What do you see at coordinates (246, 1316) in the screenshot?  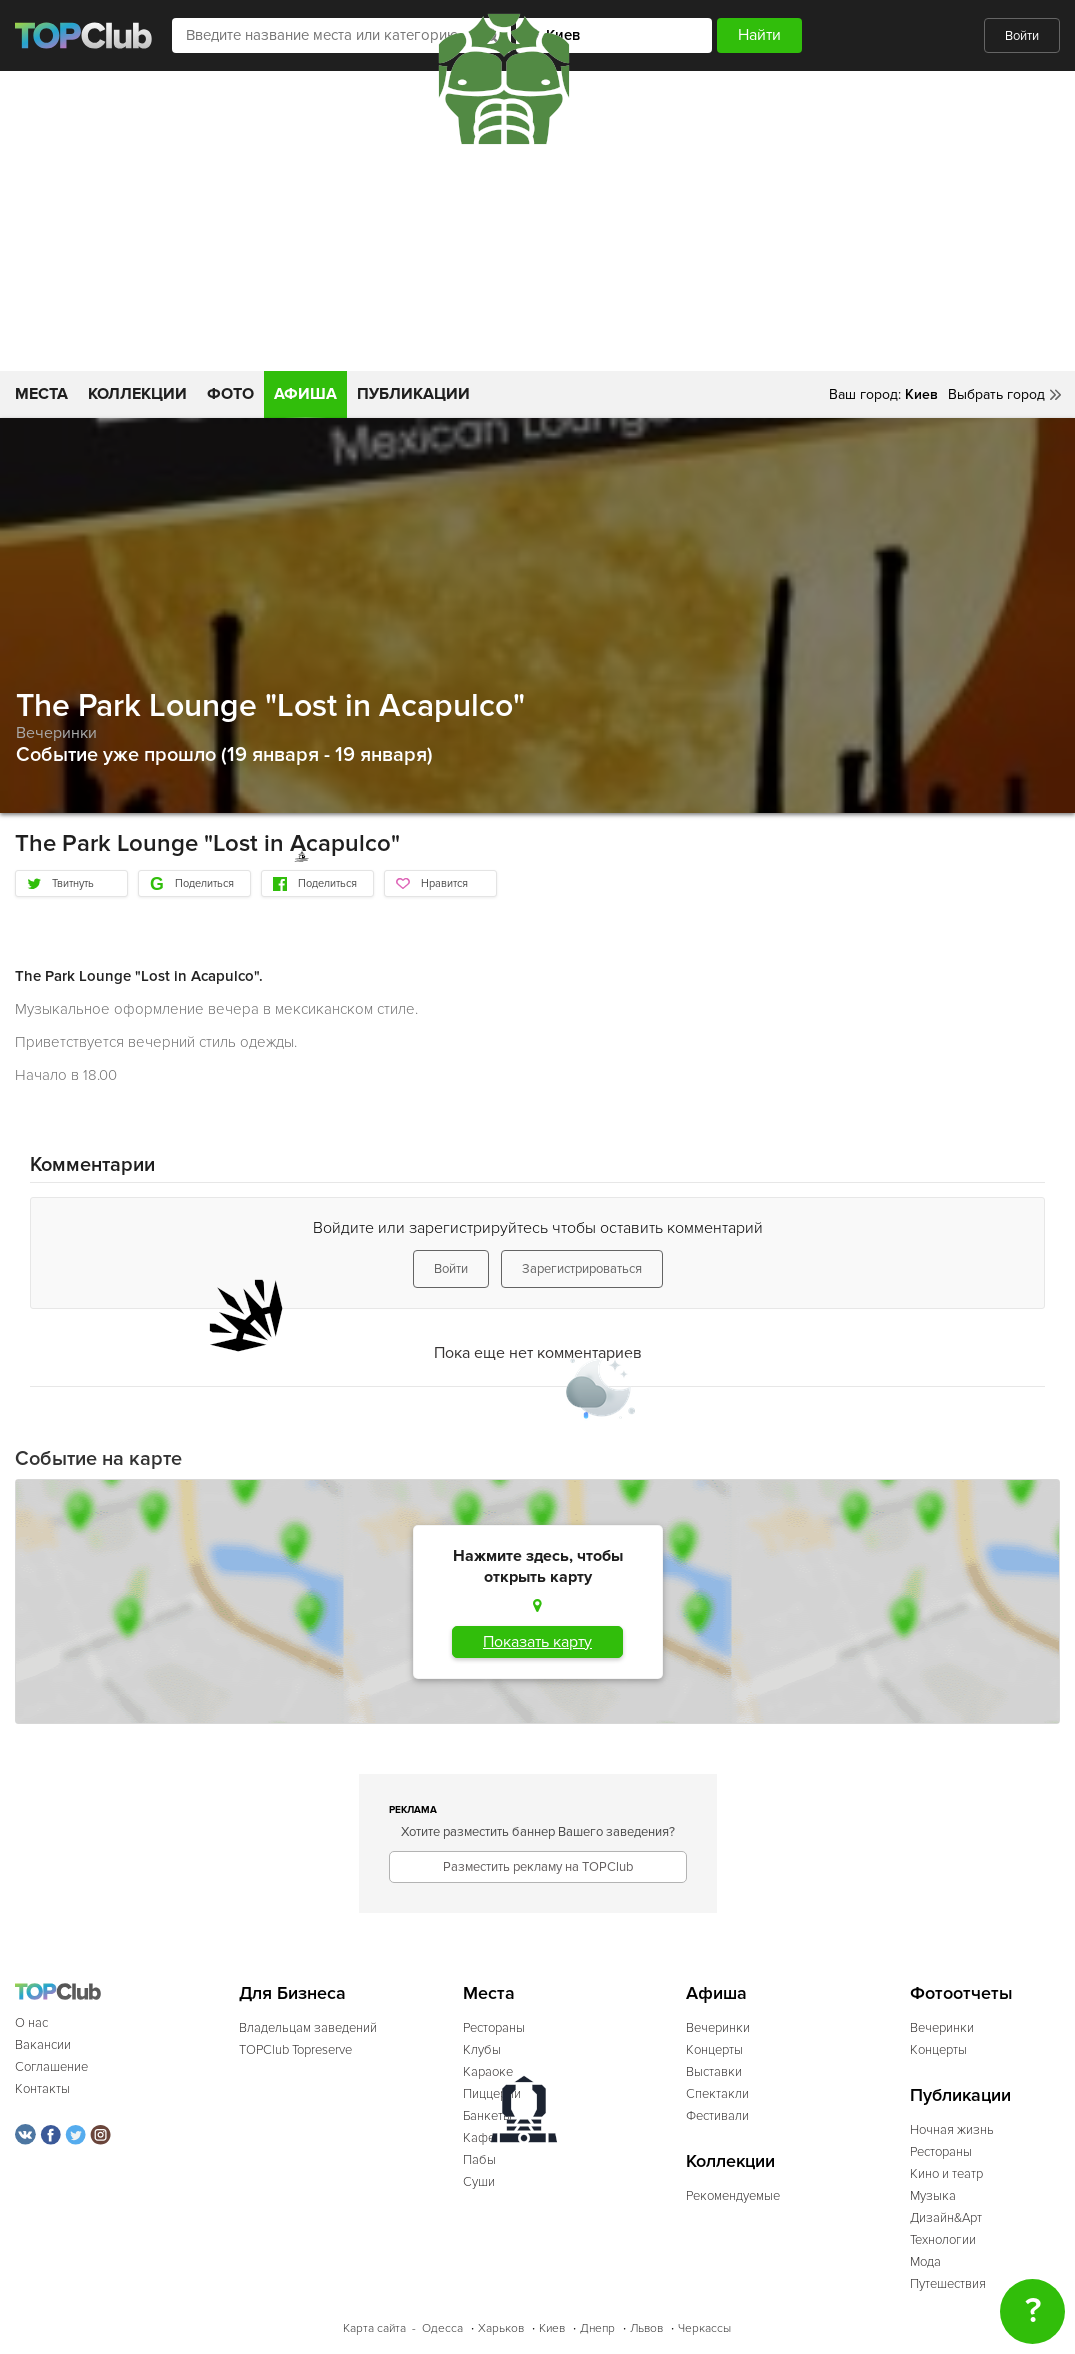 I see `indicates a collision or crash event` at bounding box center [246, 1316].